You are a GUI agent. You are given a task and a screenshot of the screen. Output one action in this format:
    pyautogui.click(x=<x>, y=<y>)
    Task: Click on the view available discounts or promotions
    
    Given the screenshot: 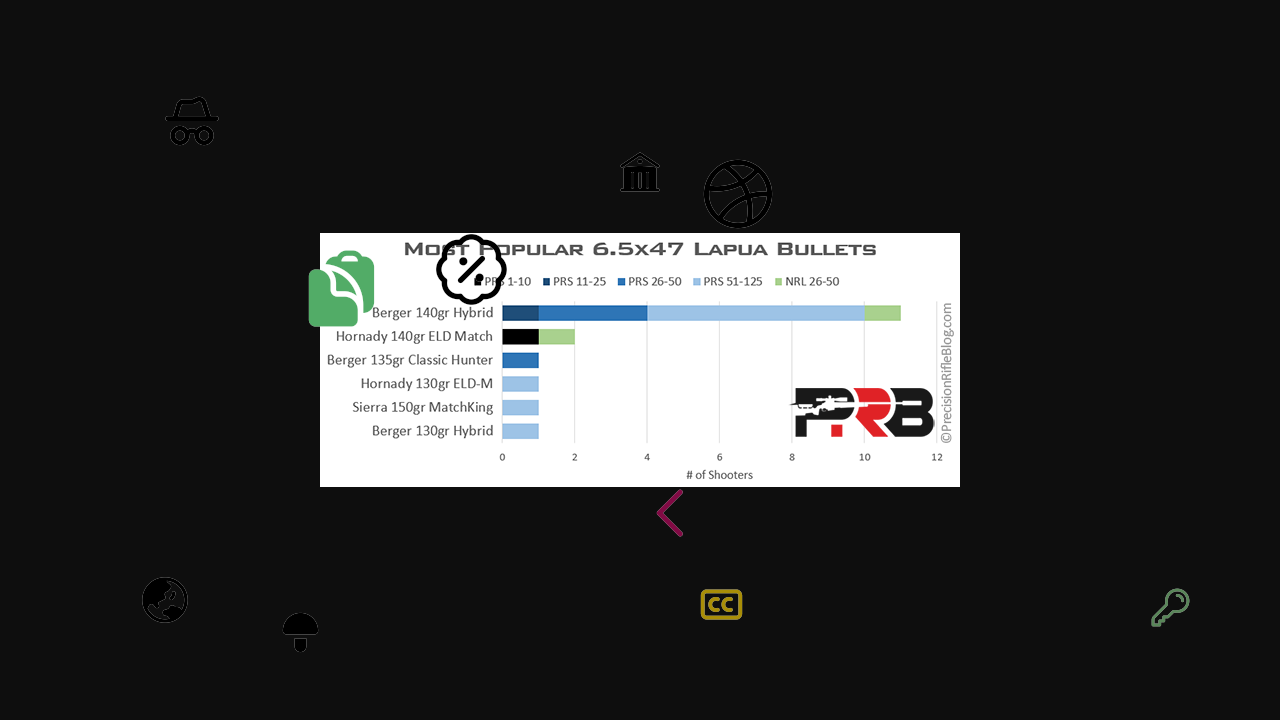 What is the action you would take?
    pyautogui.click(x=471, y=269)
    